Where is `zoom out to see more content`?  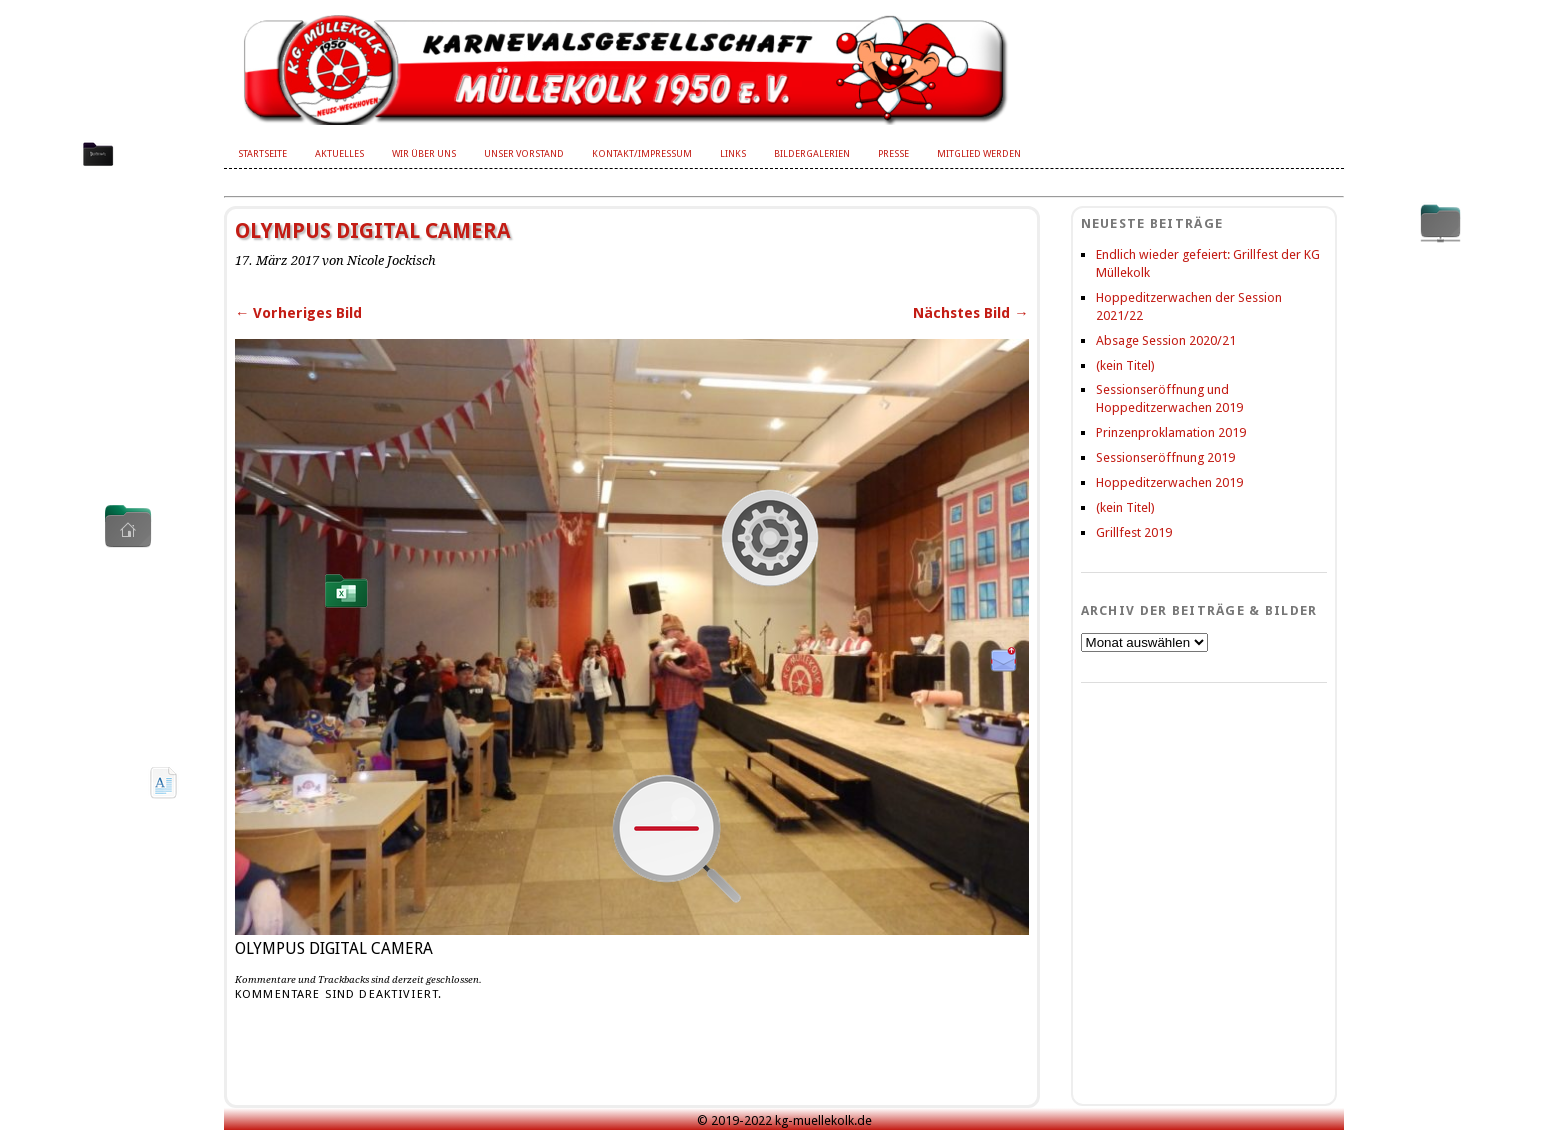 zoom out to see more content is located at coordinates (675, 837).